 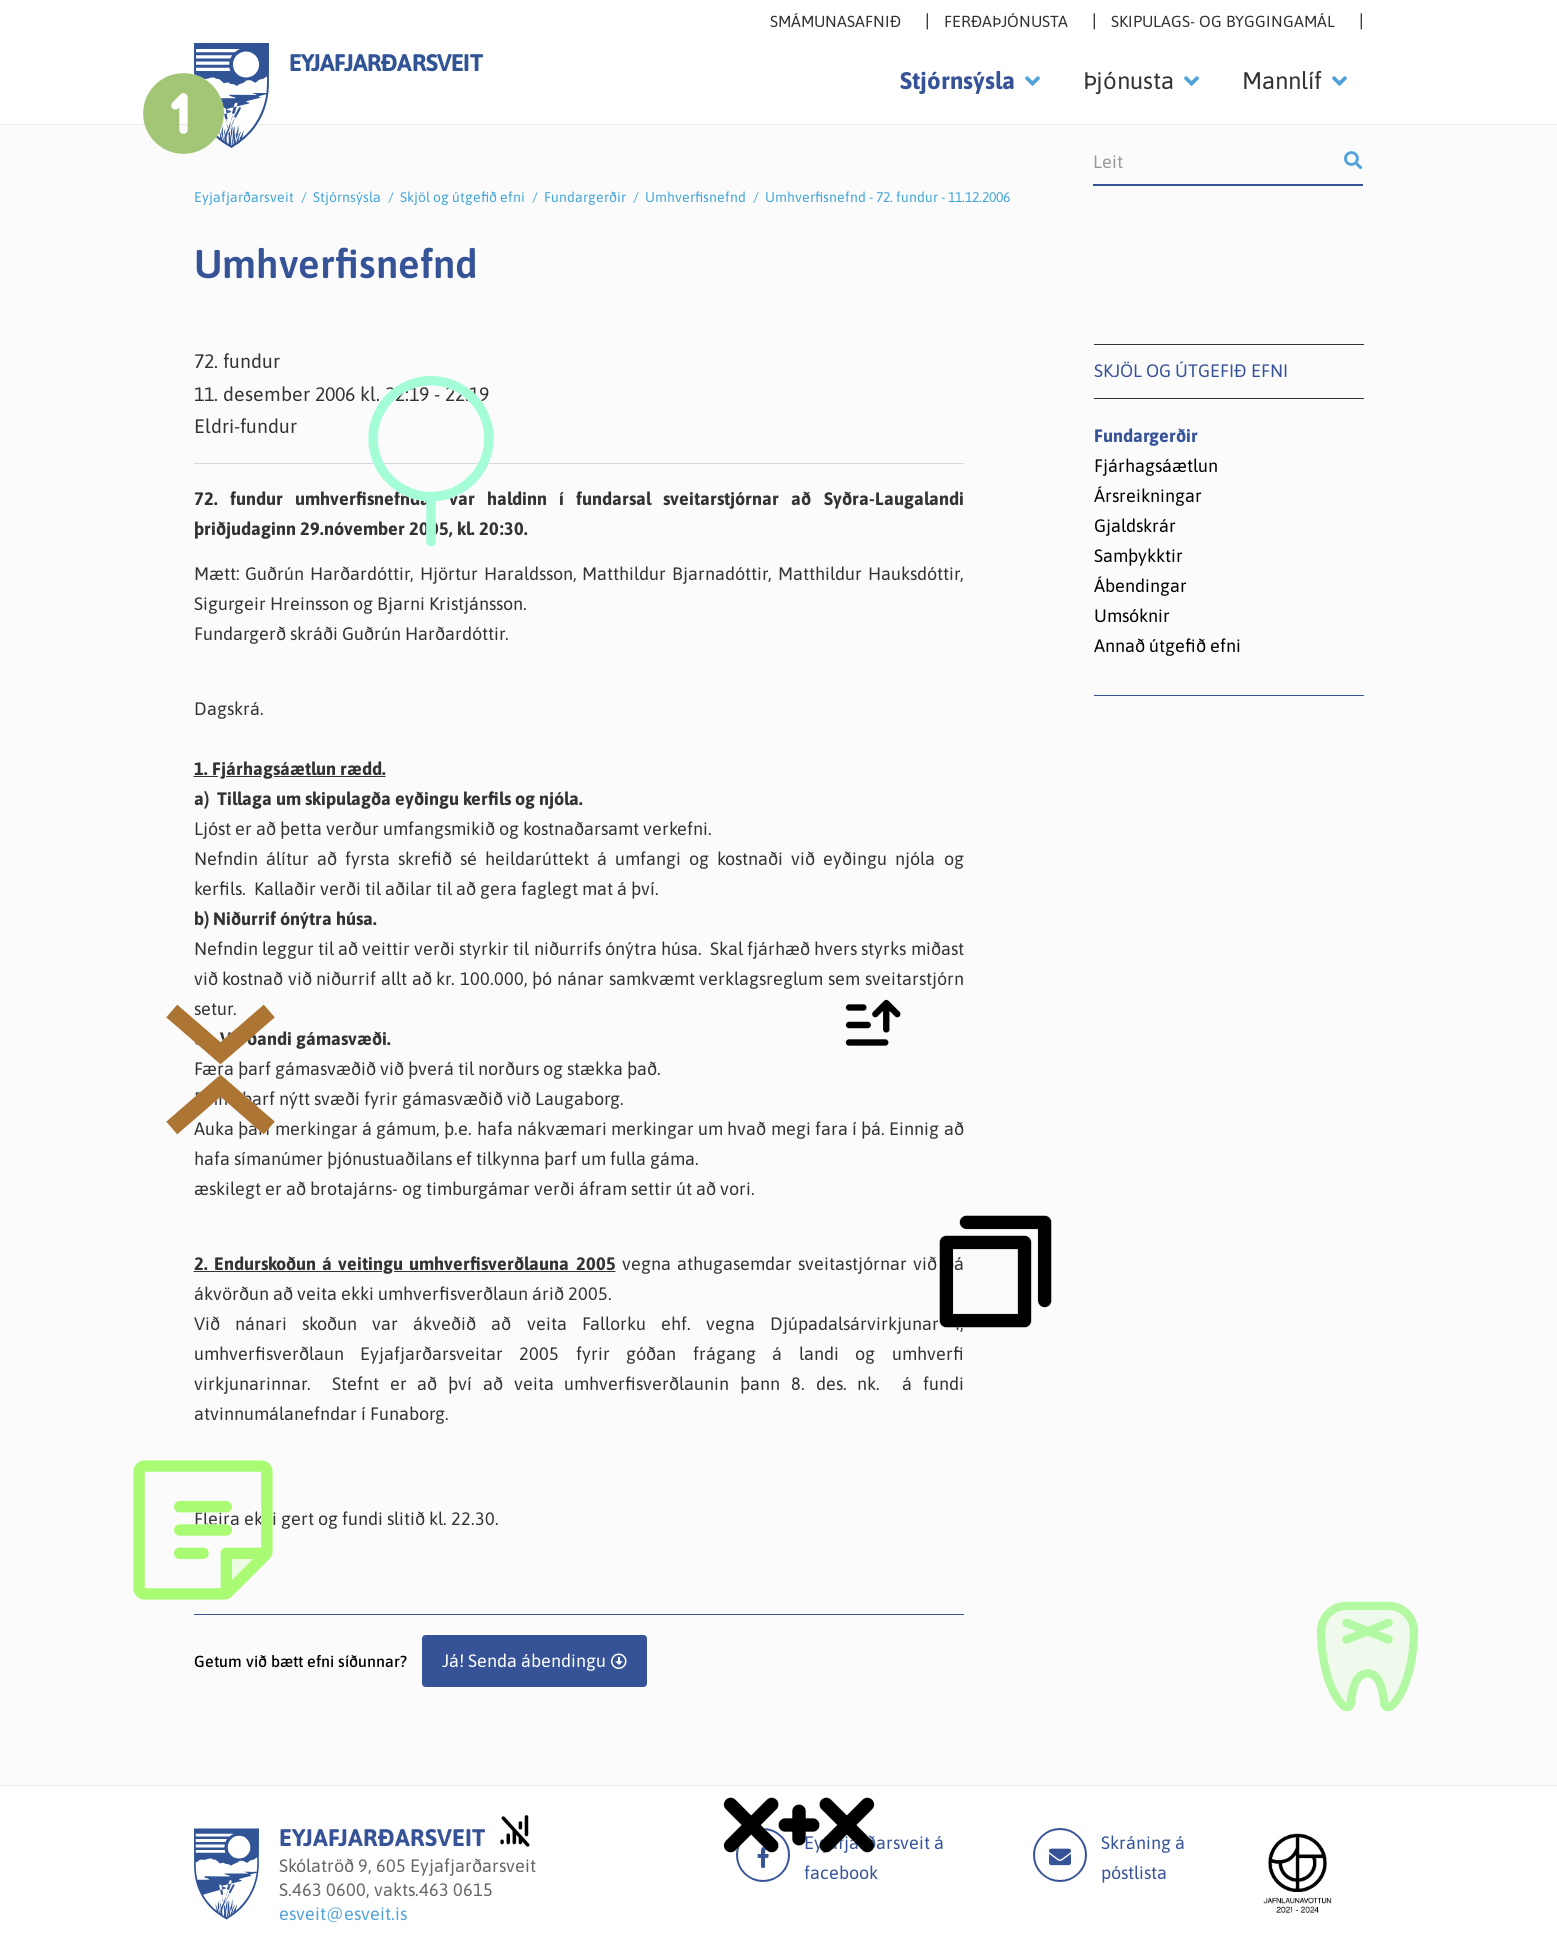 What do you see at coordinates (515, 1831) in the screenshot?
I see `no cellular signal available` at bounding box center [515, 1831].